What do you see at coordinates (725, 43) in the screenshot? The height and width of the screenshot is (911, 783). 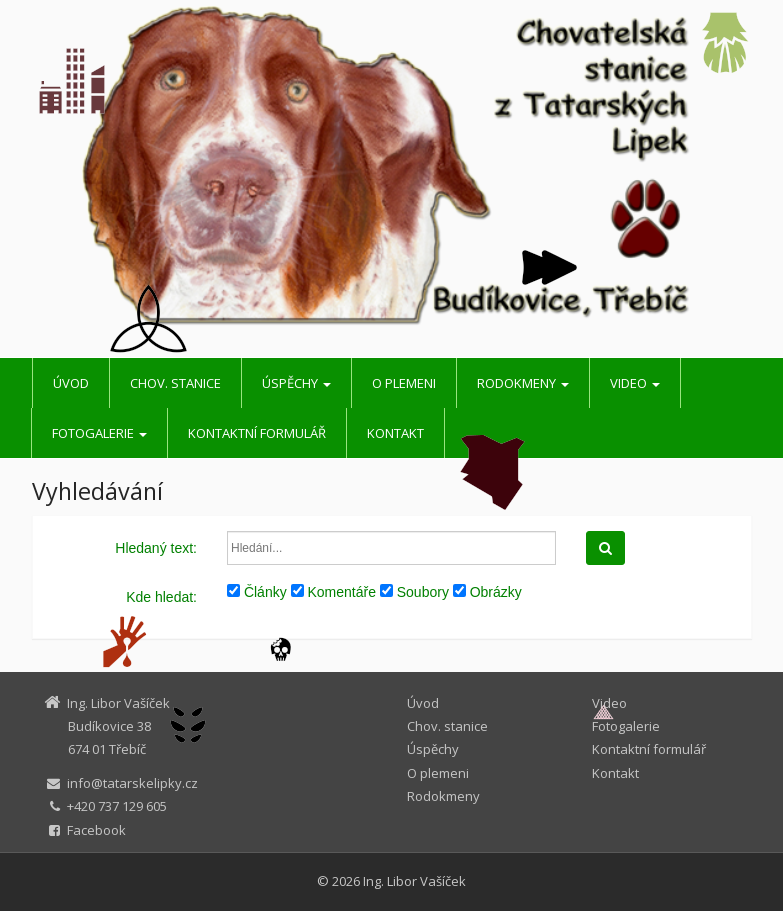 I see `indicates horse or equine-related content` at bounding box center [725, 43].